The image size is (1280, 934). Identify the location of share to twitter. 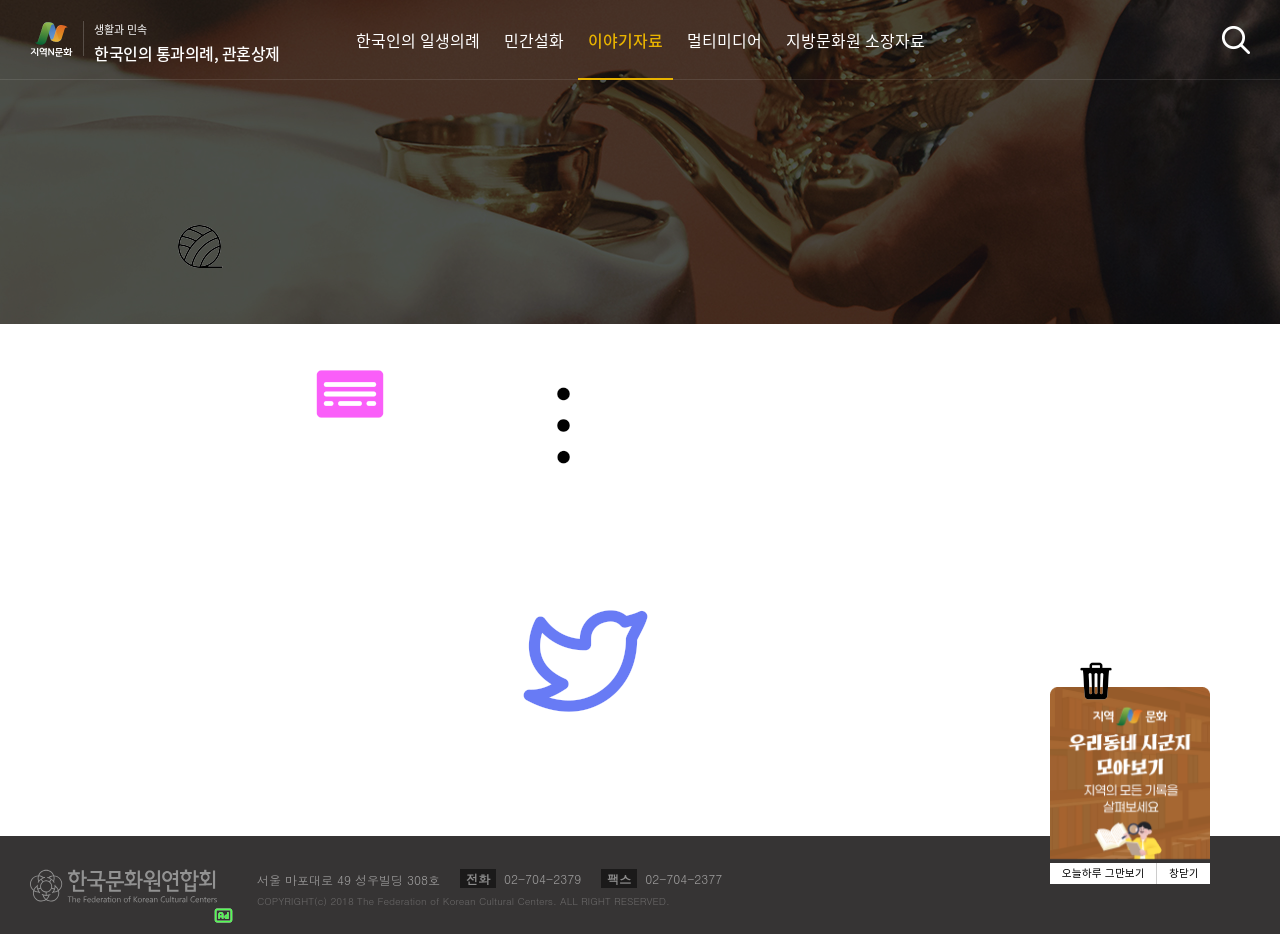
(585, 661).